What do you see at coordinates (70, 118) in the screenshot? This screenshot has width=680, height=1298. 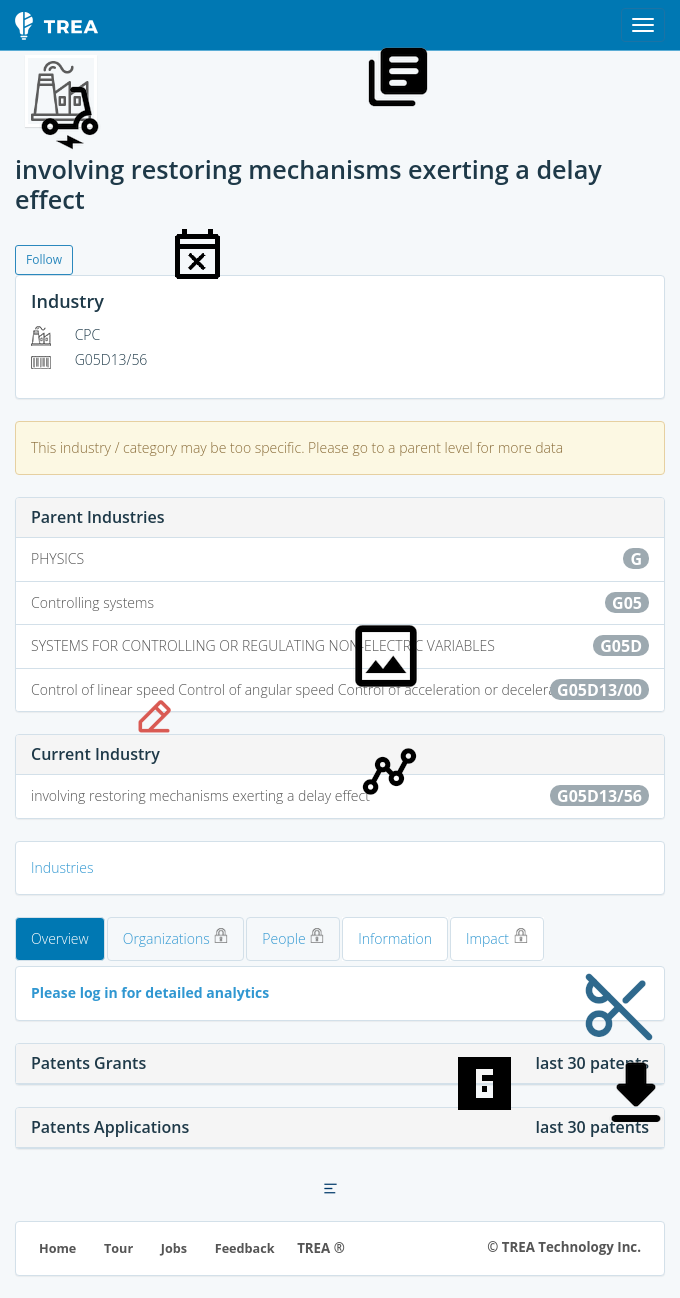 I see `find nearby electric scooter rentals` at bounding box center [70, 118].